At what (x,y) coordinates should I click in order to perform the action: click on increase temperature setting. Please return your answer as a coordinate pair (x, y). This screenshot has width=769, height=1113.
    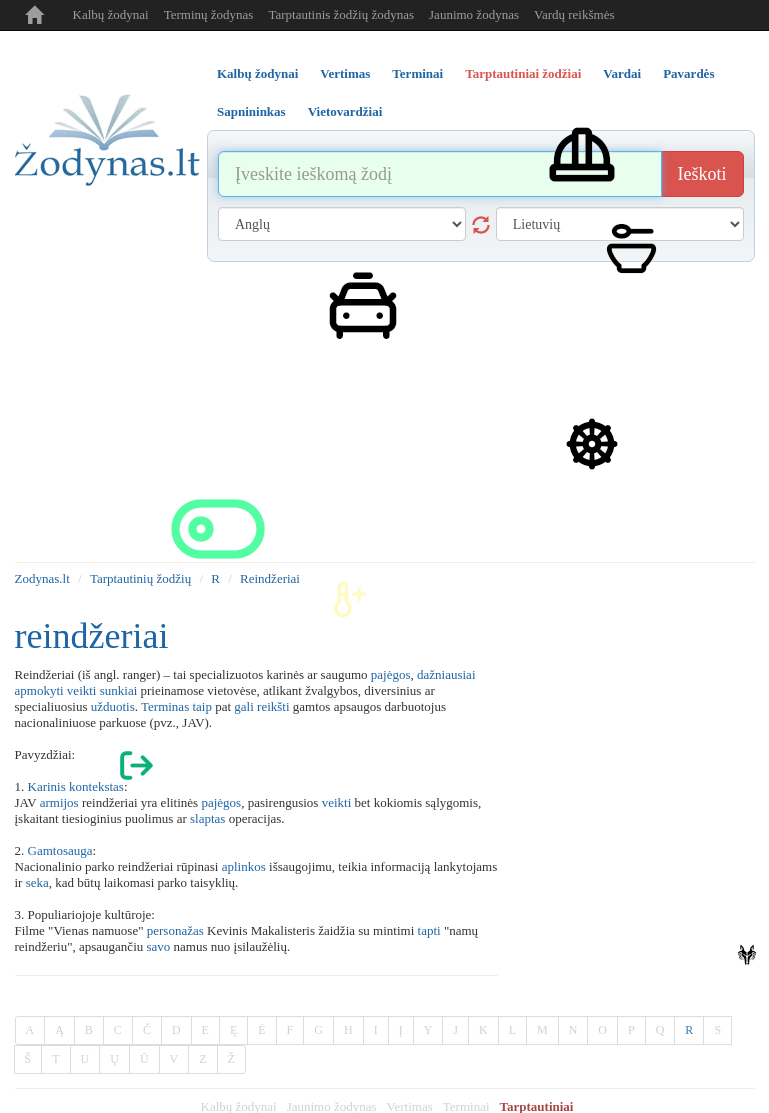
    Looking at the image, I should click on (346, 599).